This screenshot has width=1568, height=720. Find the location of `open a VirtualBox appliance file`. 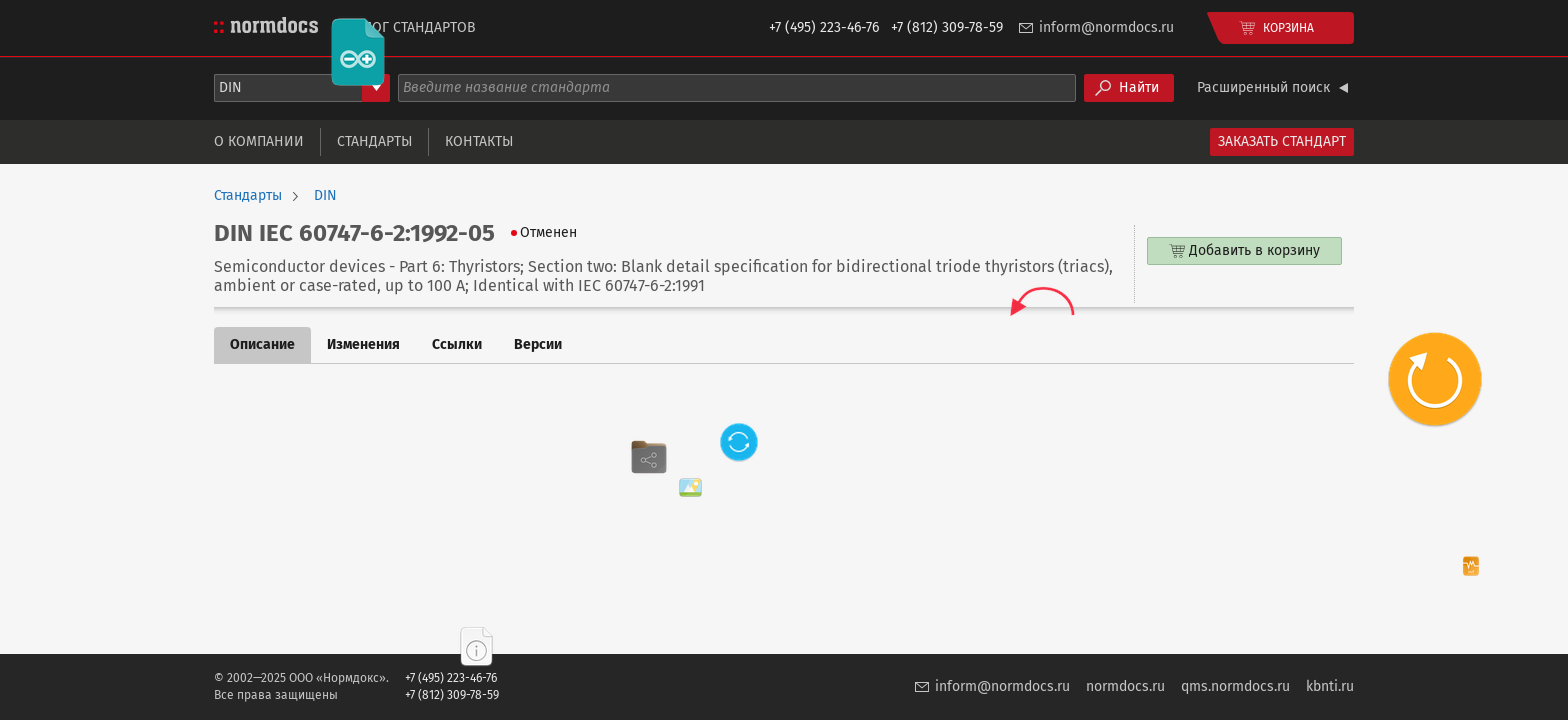

open a VirtualBox appliance file is located at coordinates (1471, 566).